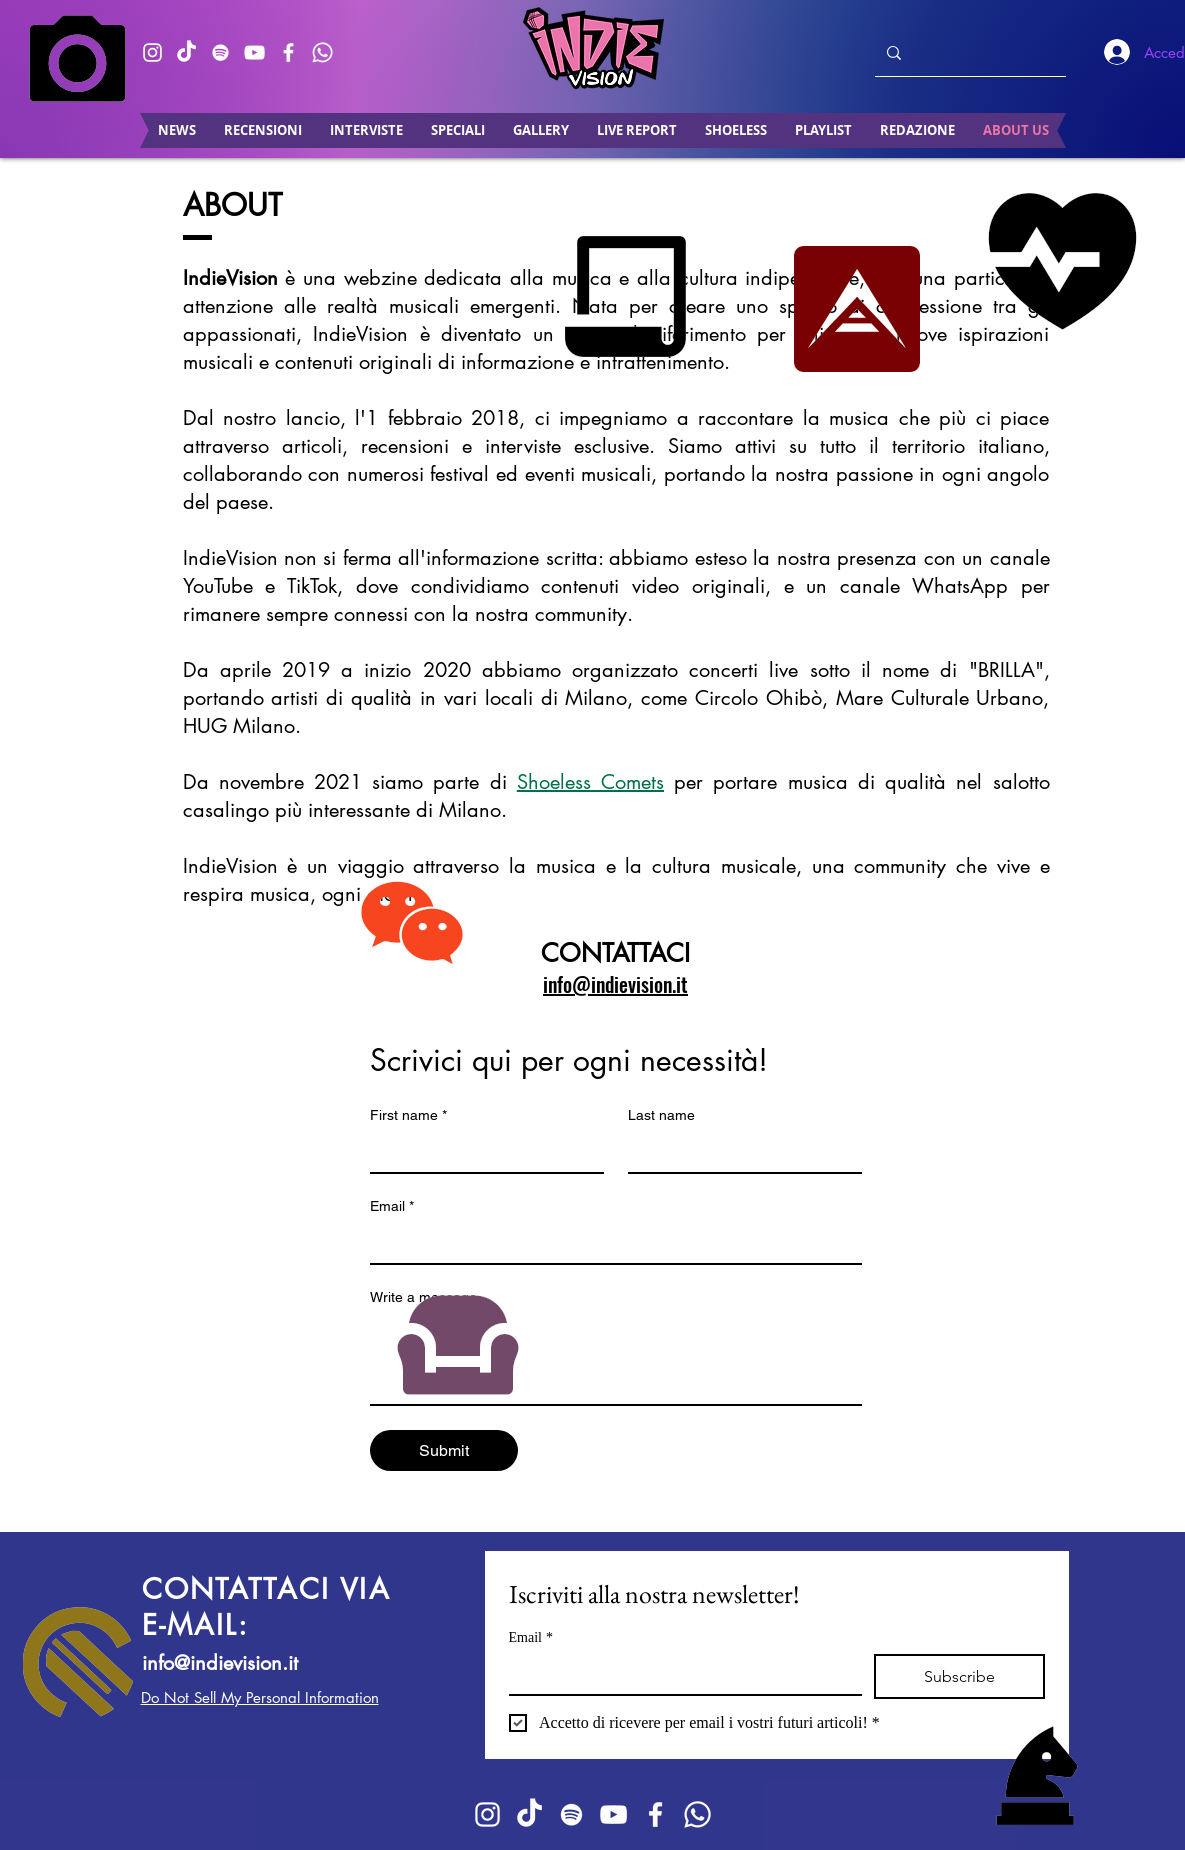 Image resolution: width=1185 pixels, height=1850 pixels. Describe the element at coordinates (458, 1345) in the screenshot. I see `browse furniture or home decor items` at that location.